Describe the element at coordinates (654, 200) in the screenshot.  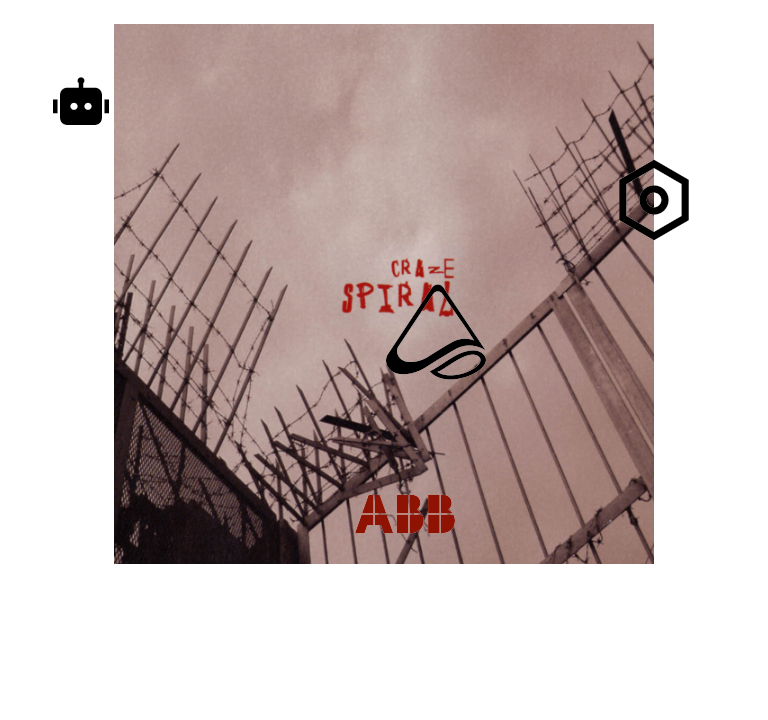
I see `access settings or preferences` at that location.